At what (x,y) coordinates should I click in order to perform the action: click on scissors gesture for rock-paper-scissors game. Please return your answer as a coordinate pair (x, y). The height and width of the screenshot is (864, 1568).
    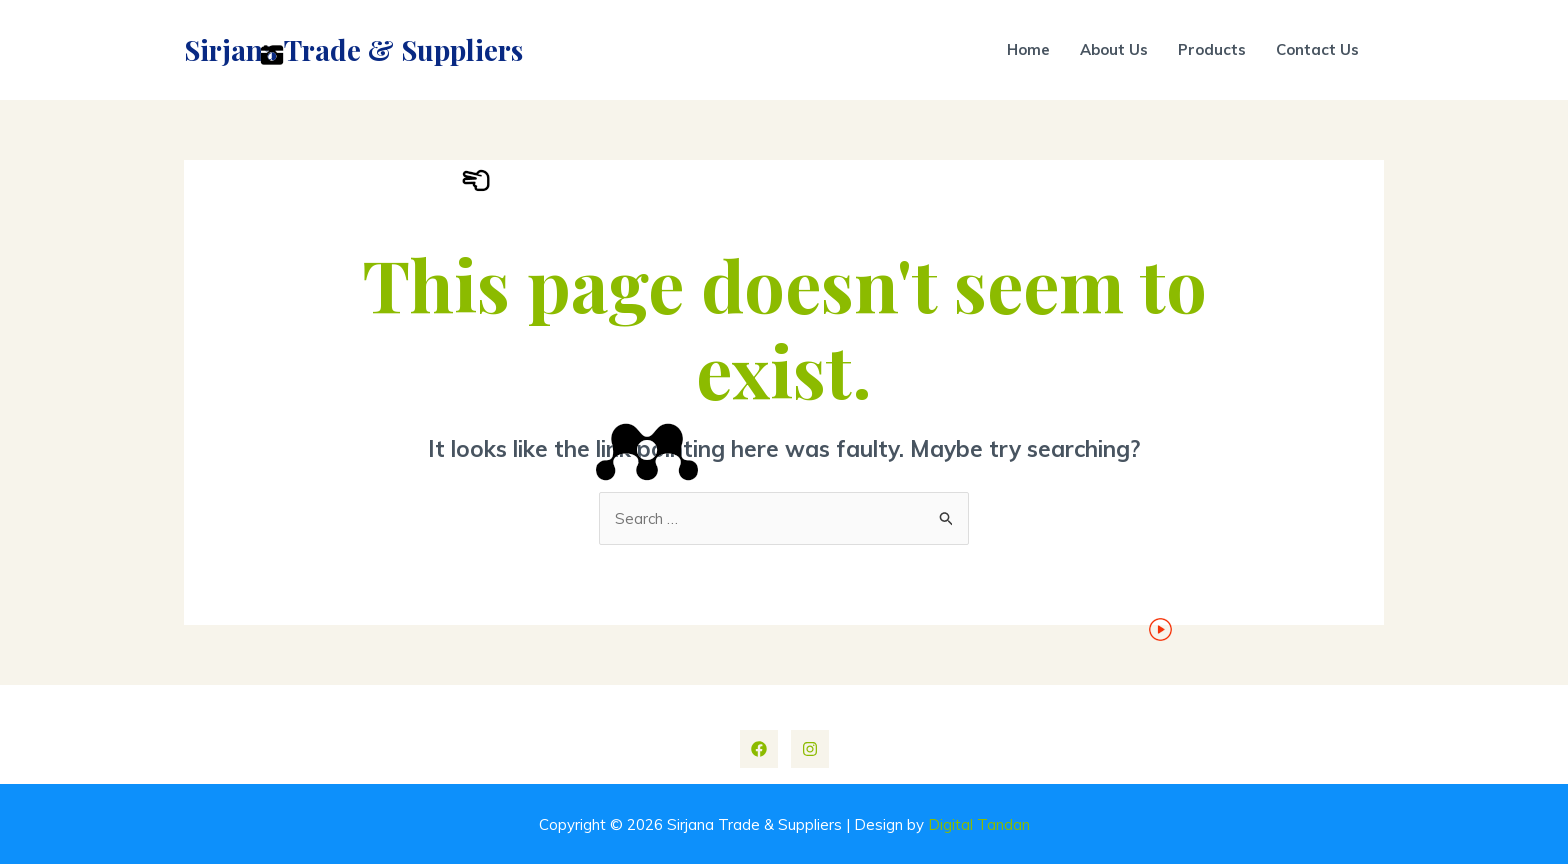
    Looking at the image, I should click on (476, 180).